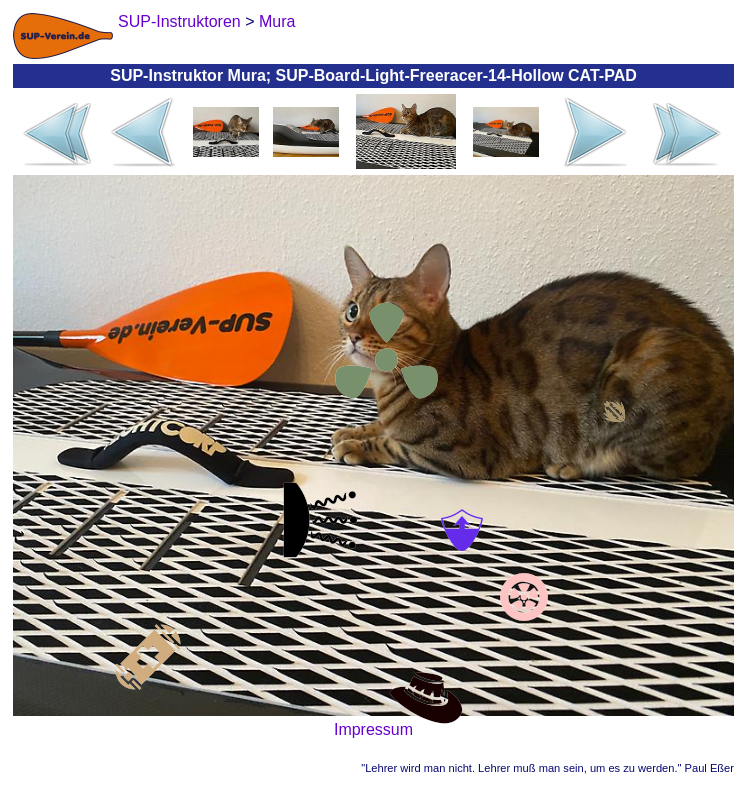 This screenshot has height=787, width=747. Describe the element at coordinates (386, 350) in the screenshot. I see `indicates radioactive or hazardous material` at that location.